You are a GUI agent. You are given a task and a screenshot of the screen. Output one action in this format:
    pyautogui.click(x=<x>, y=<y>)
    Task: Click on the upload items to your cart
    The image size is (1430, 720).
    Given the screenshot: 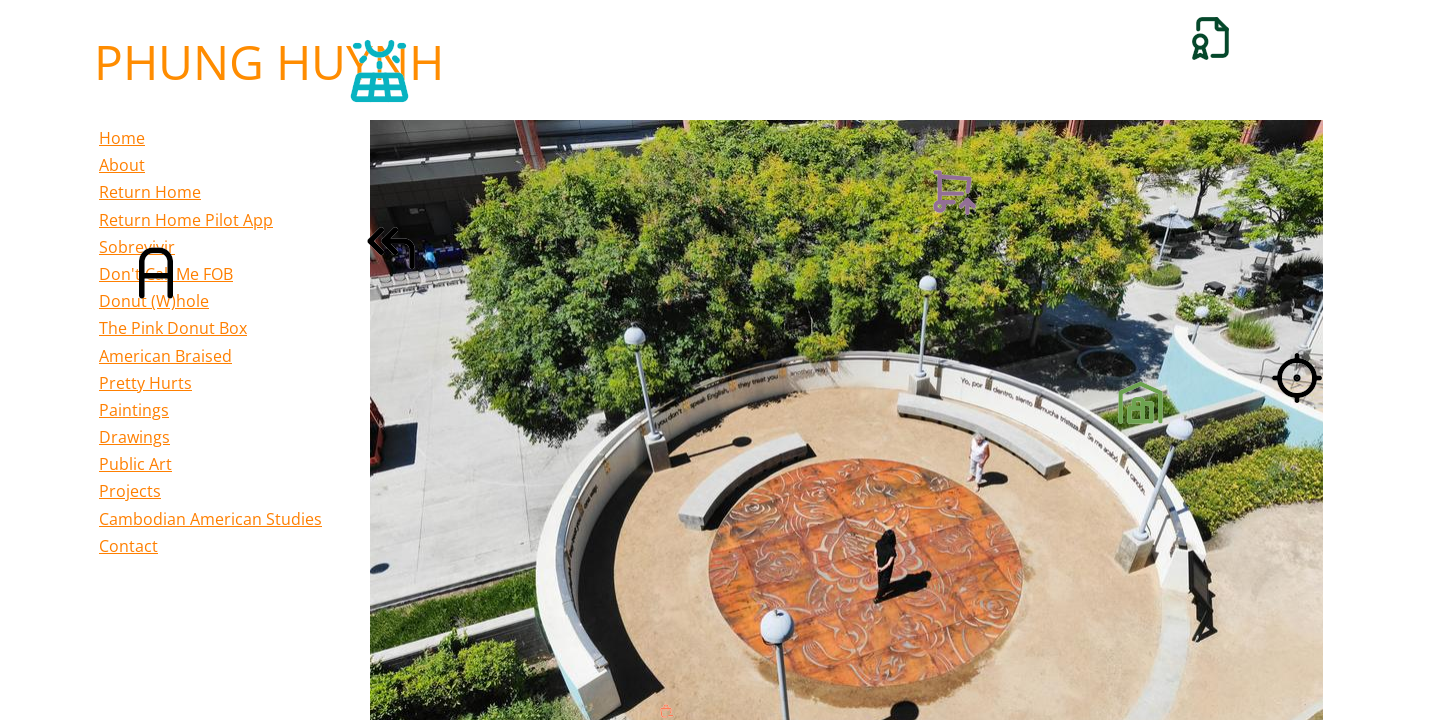 What is the action you would take?
    pyautogui.click(x=952, y=191)
    